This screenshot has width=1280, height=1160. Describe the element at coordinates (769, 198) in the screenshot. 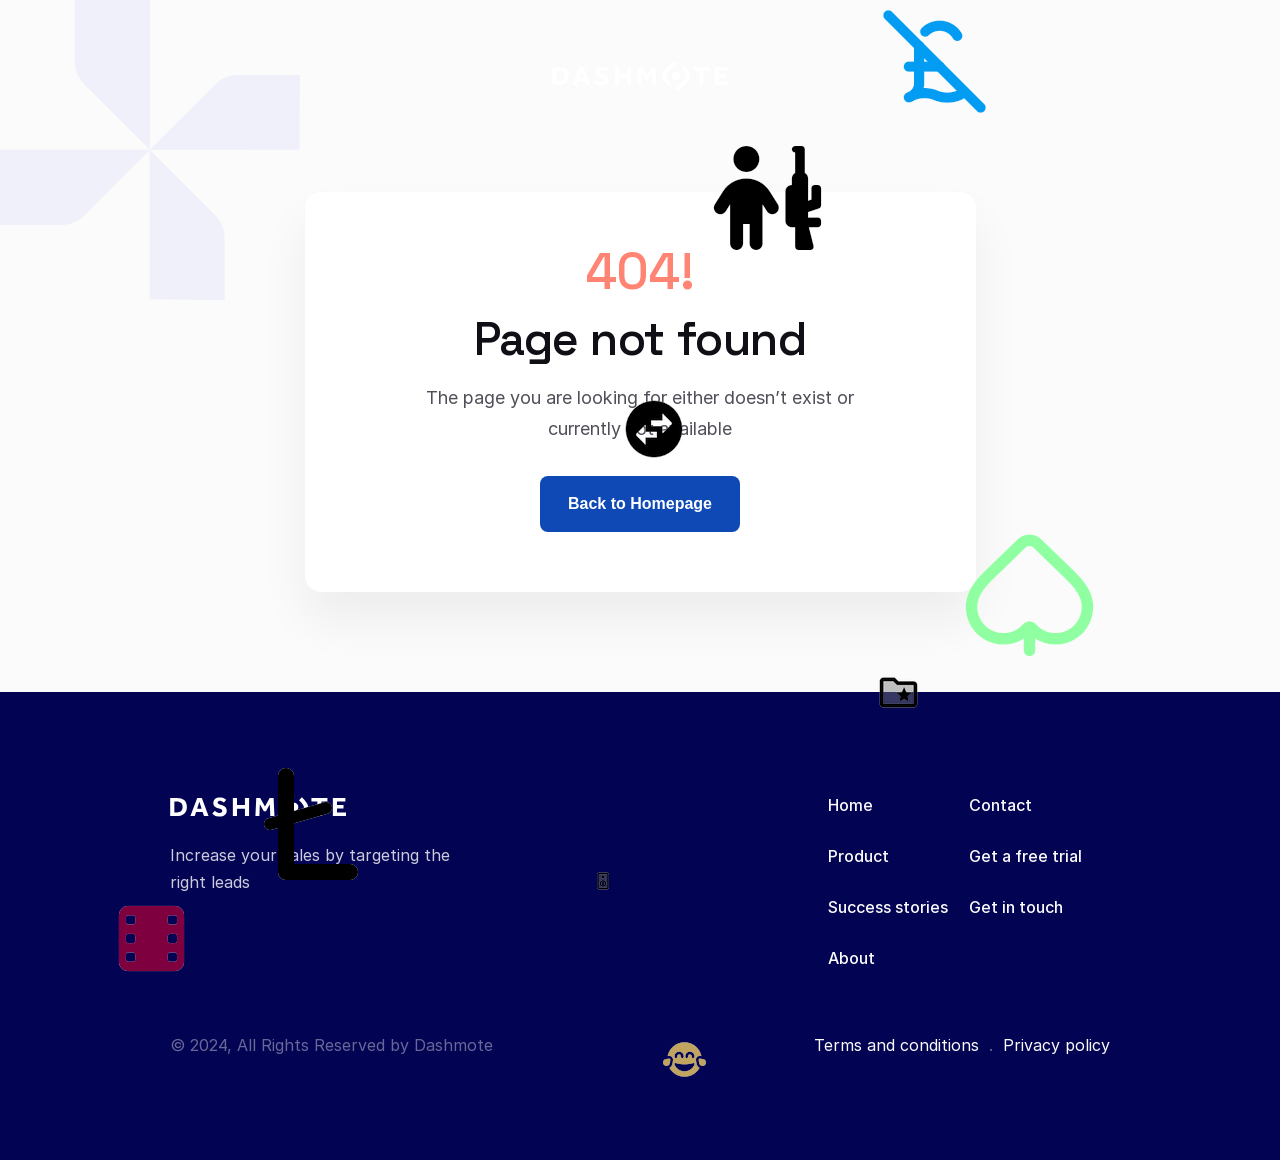

I see `indicates content related to child soldiers or armed conflict involving minors` at that location.